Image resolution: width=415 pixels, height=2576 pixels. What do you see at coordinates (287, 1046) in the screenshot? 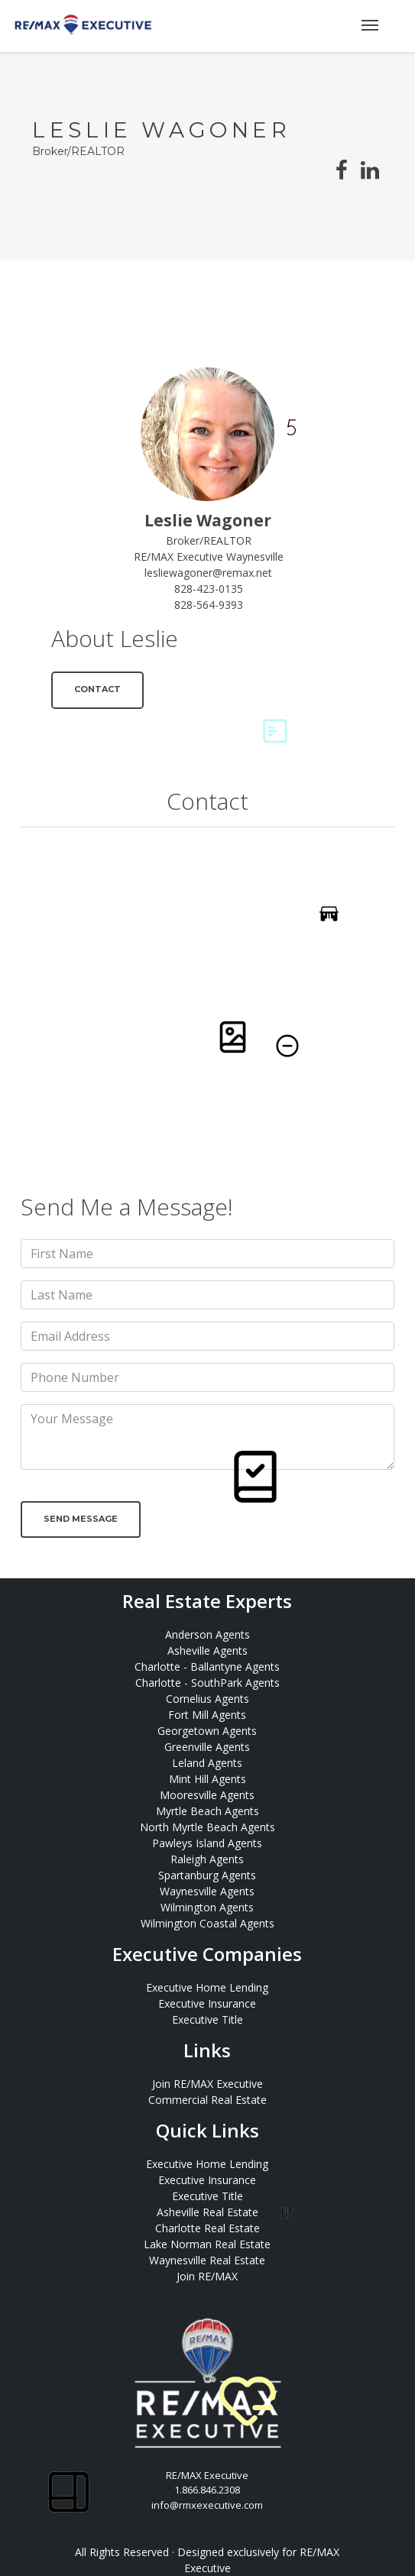
I see `remove an item from a list` at bounding box center [287, 1046].